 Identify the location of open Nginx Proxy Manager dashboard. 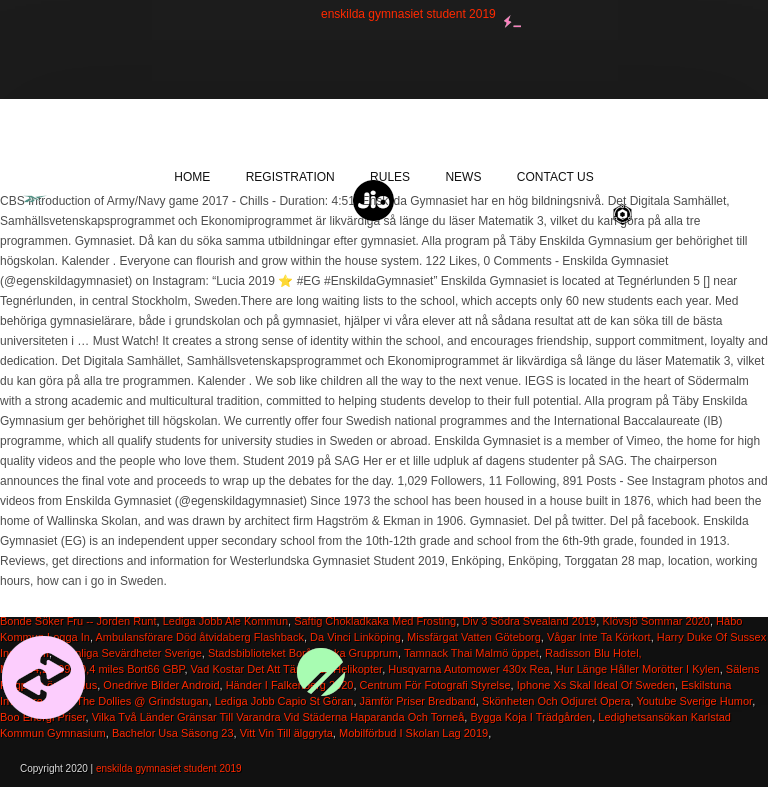
(622, 214).